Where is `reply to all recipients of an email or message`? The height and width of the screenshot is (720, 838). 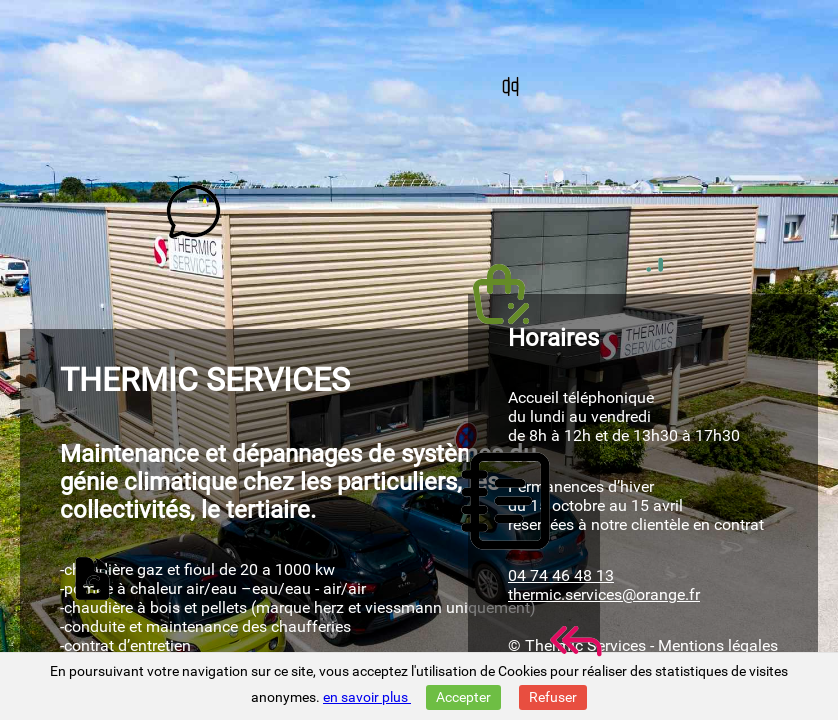 reply to all recipients of an email or message is located at coordinates (576, 640).